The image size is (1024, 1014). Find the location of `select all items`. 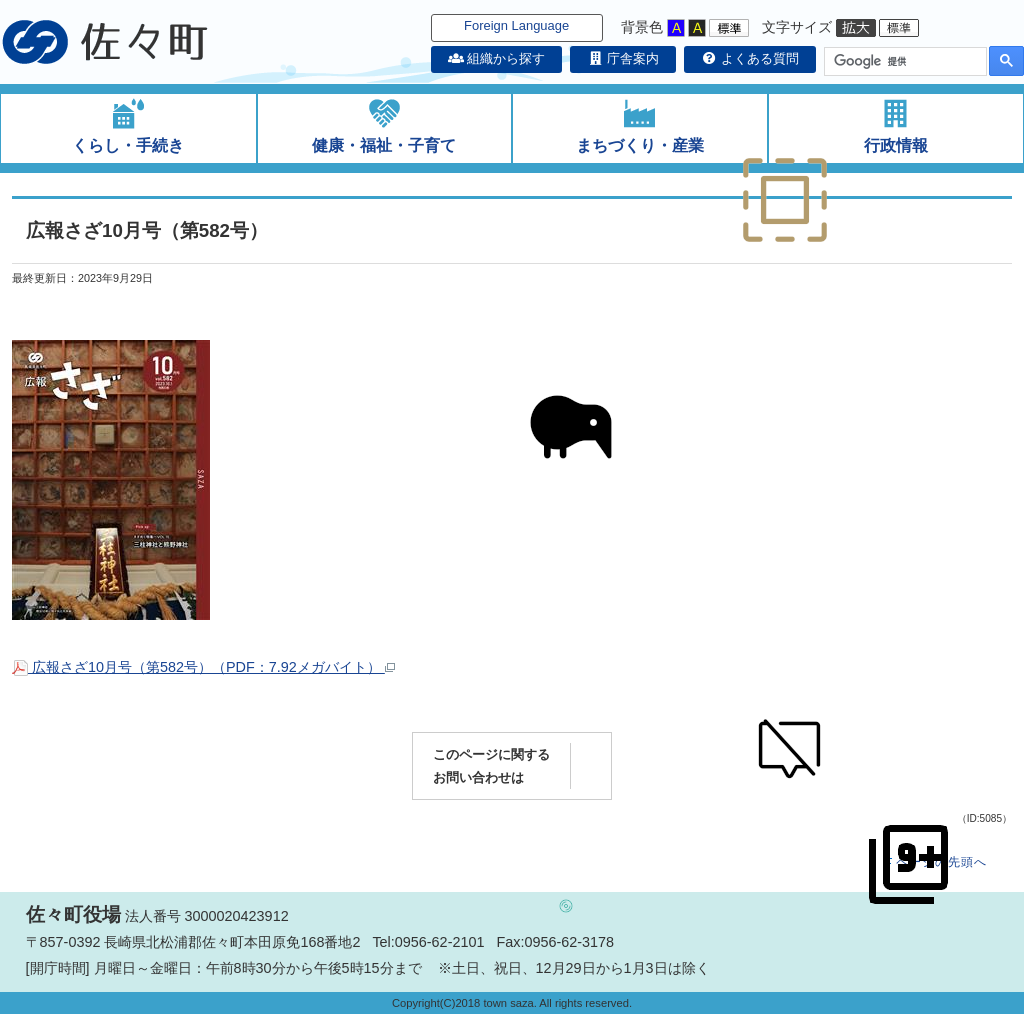

select all items is located at coordinates (785, 200).